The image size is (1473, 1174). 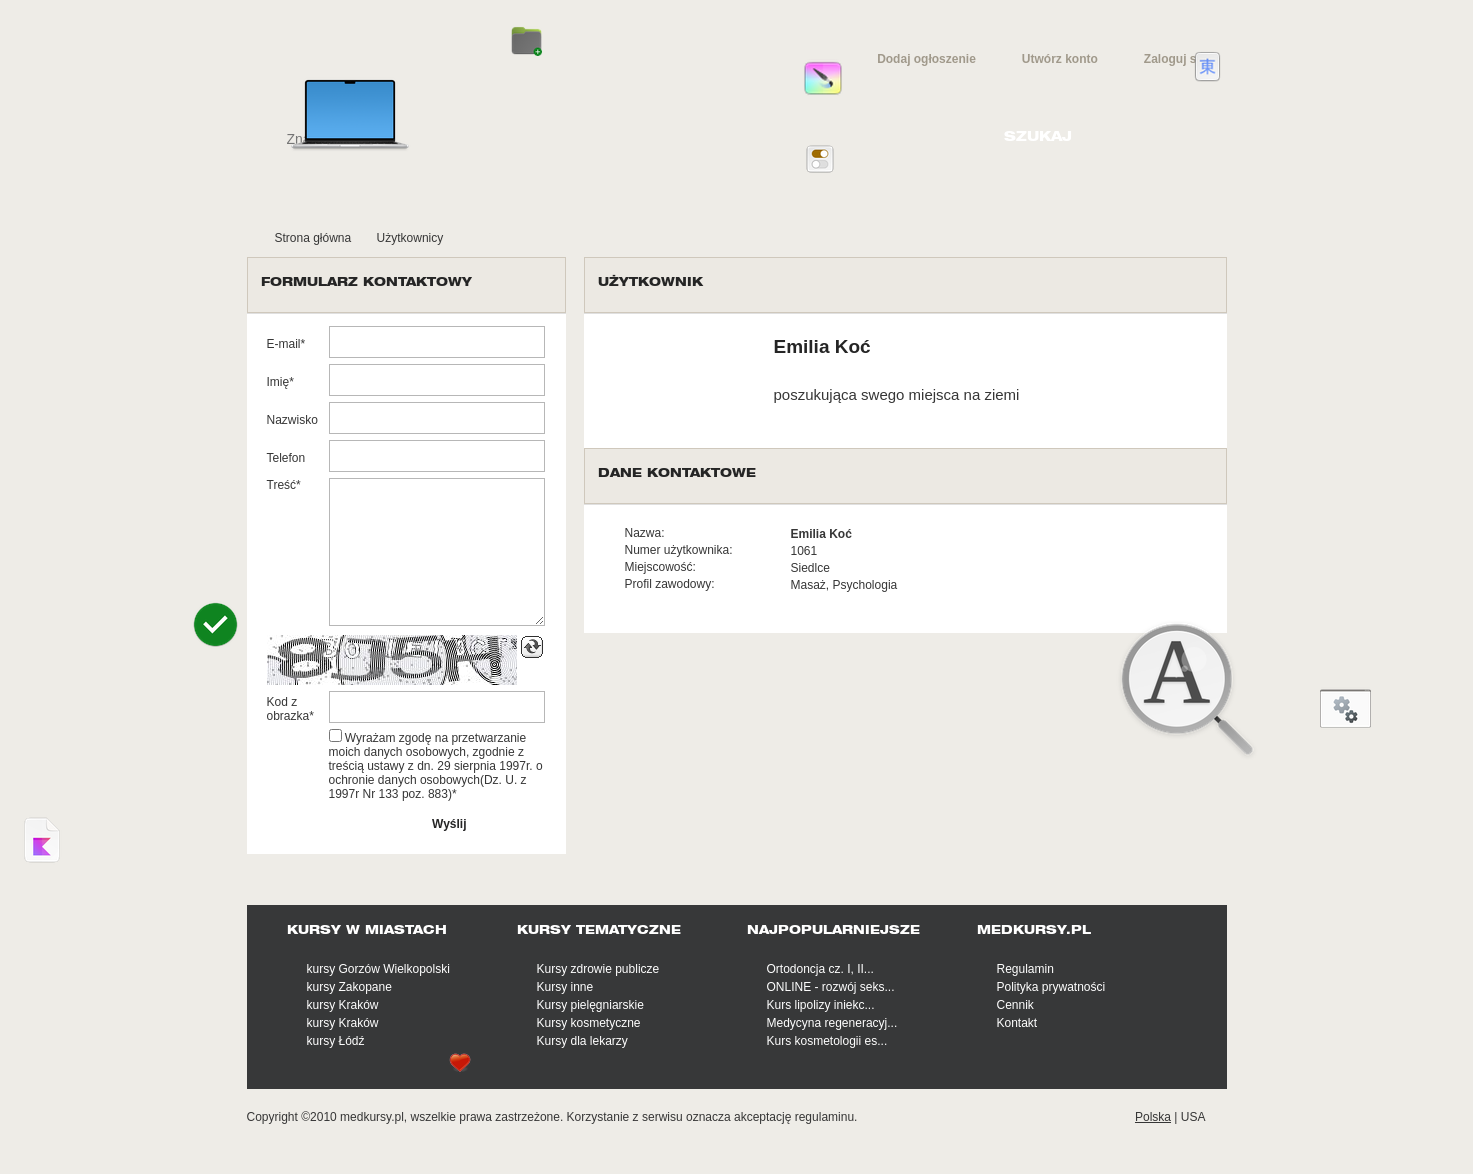 I want to click on create a new folder, so click(x=526, y=40).